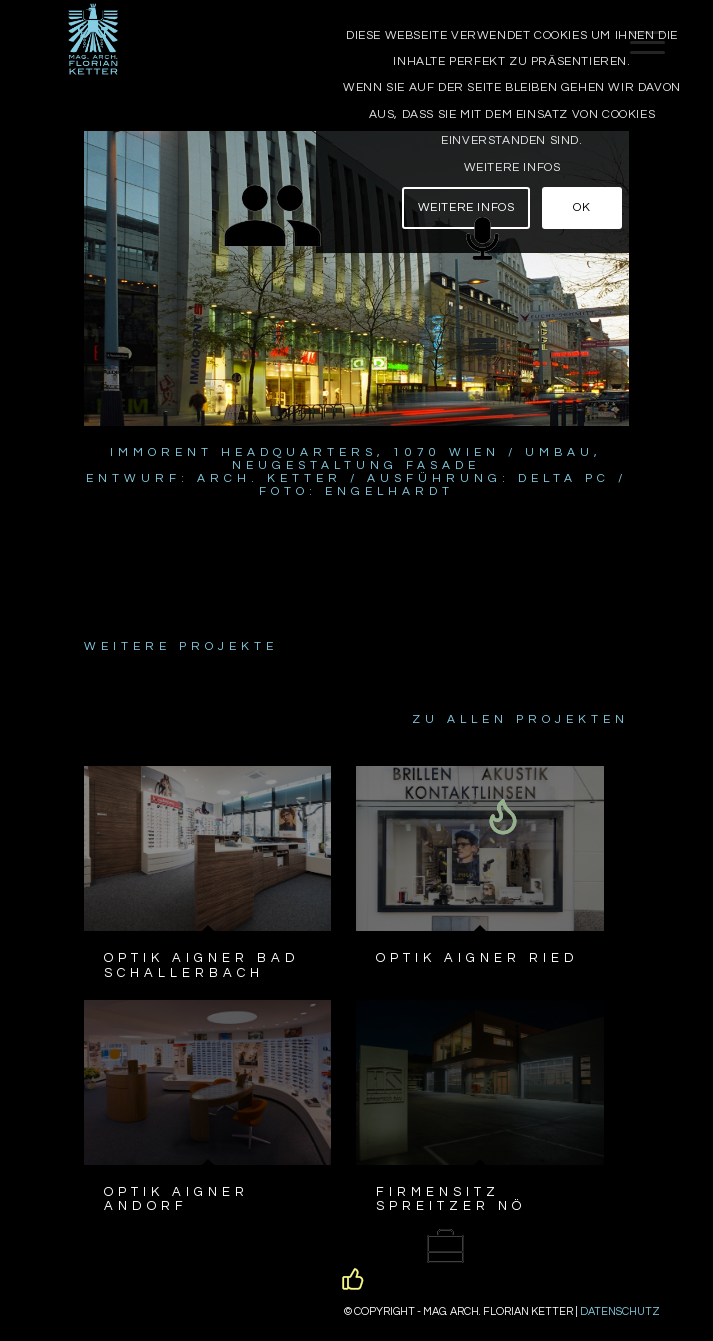 The width and height of the screenshot is (713, 1341). What do you see at coordinates (272, 215) in the screenshot?
I see `view contacts or people list` at bounding box center [272, 215].